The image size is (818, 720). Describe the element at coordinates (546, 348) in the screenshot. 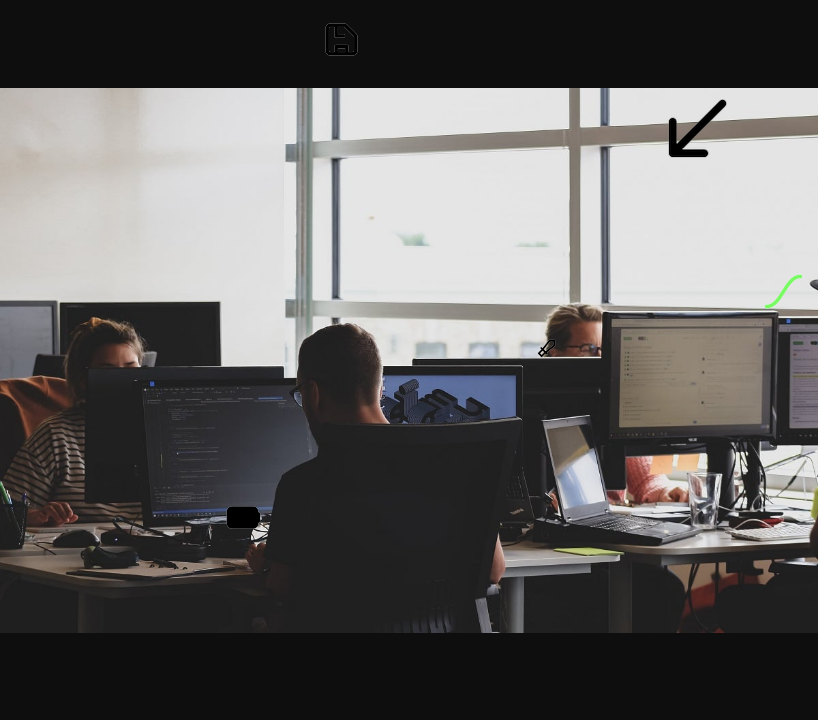

I see `access combat or battle features` at that location.